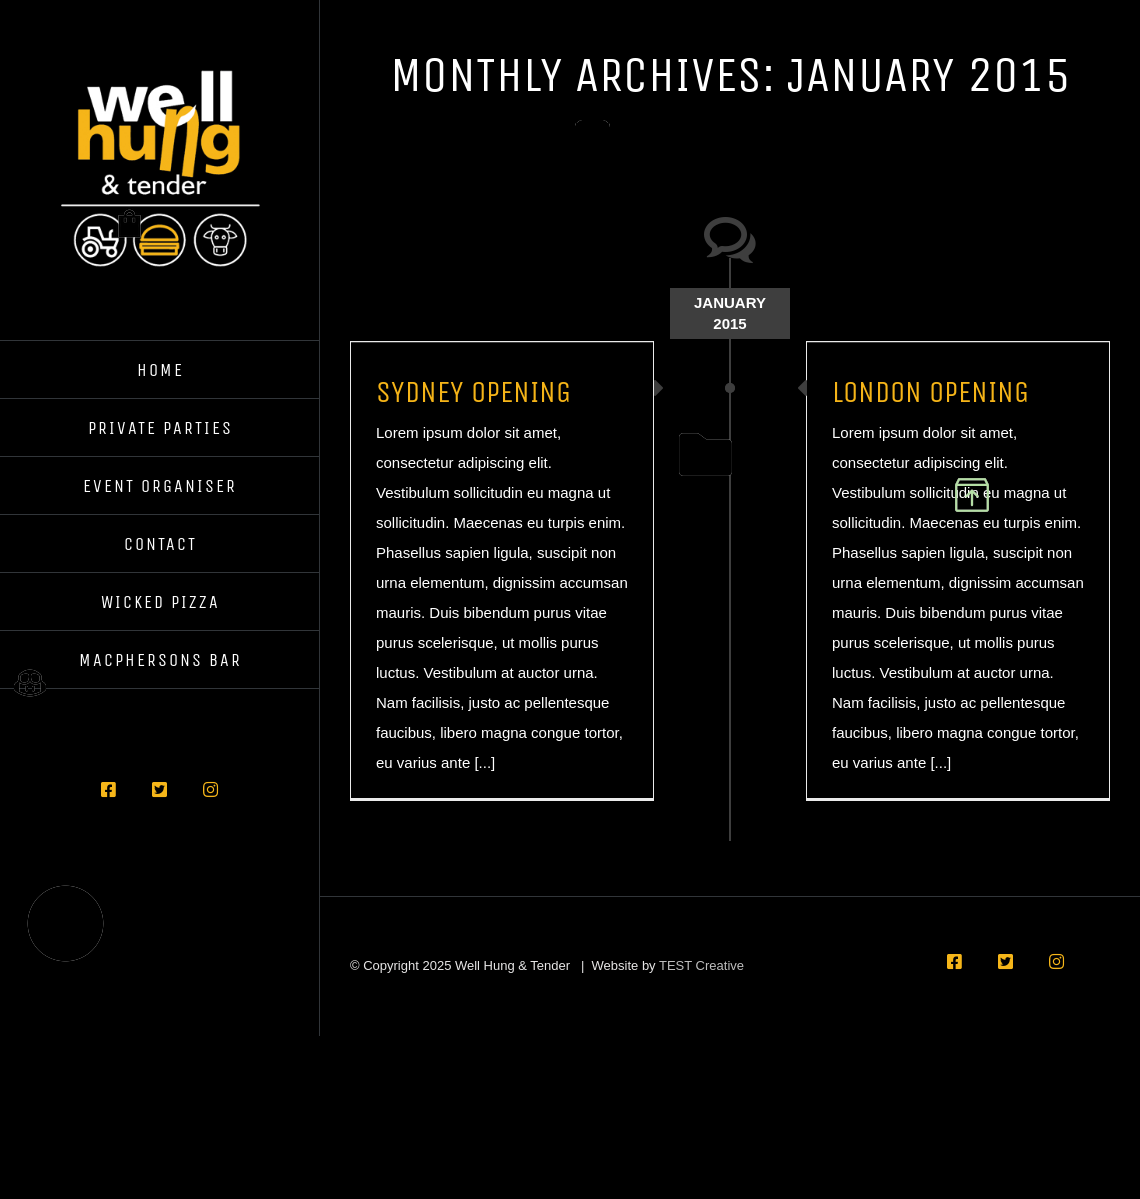 The height and width of the screenshot is (1199, 1140). Describe the element at coordinates (972, 495) in the screenshot. I see `upload a file or package` at that location.